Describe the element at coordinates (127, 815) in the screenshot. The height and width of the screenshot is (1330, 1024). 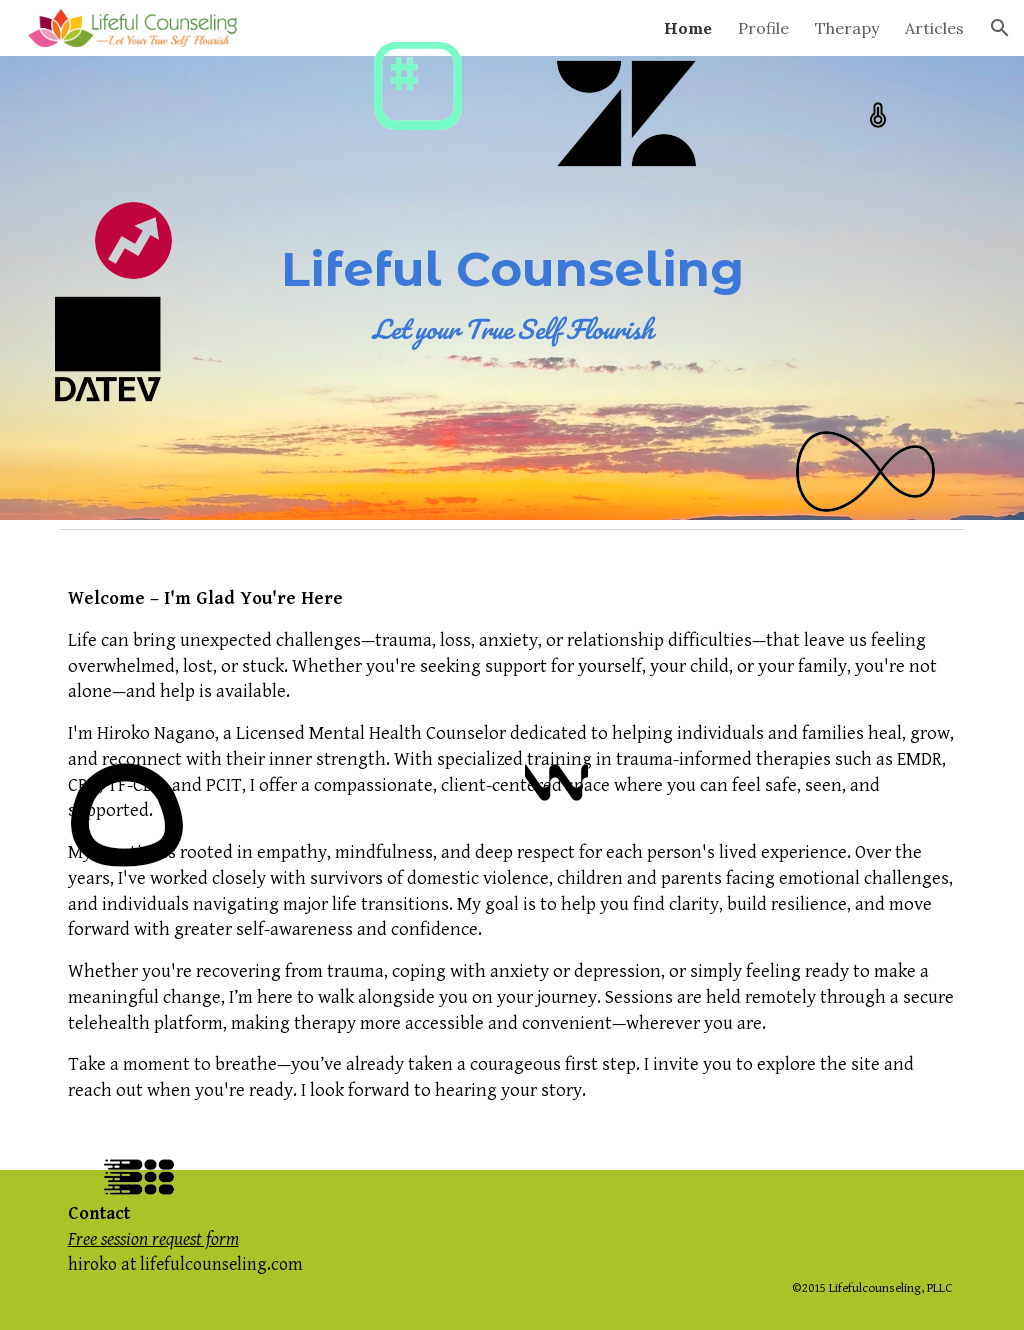
I see `open Uptime Kuma monitoring dashboard` at that location.